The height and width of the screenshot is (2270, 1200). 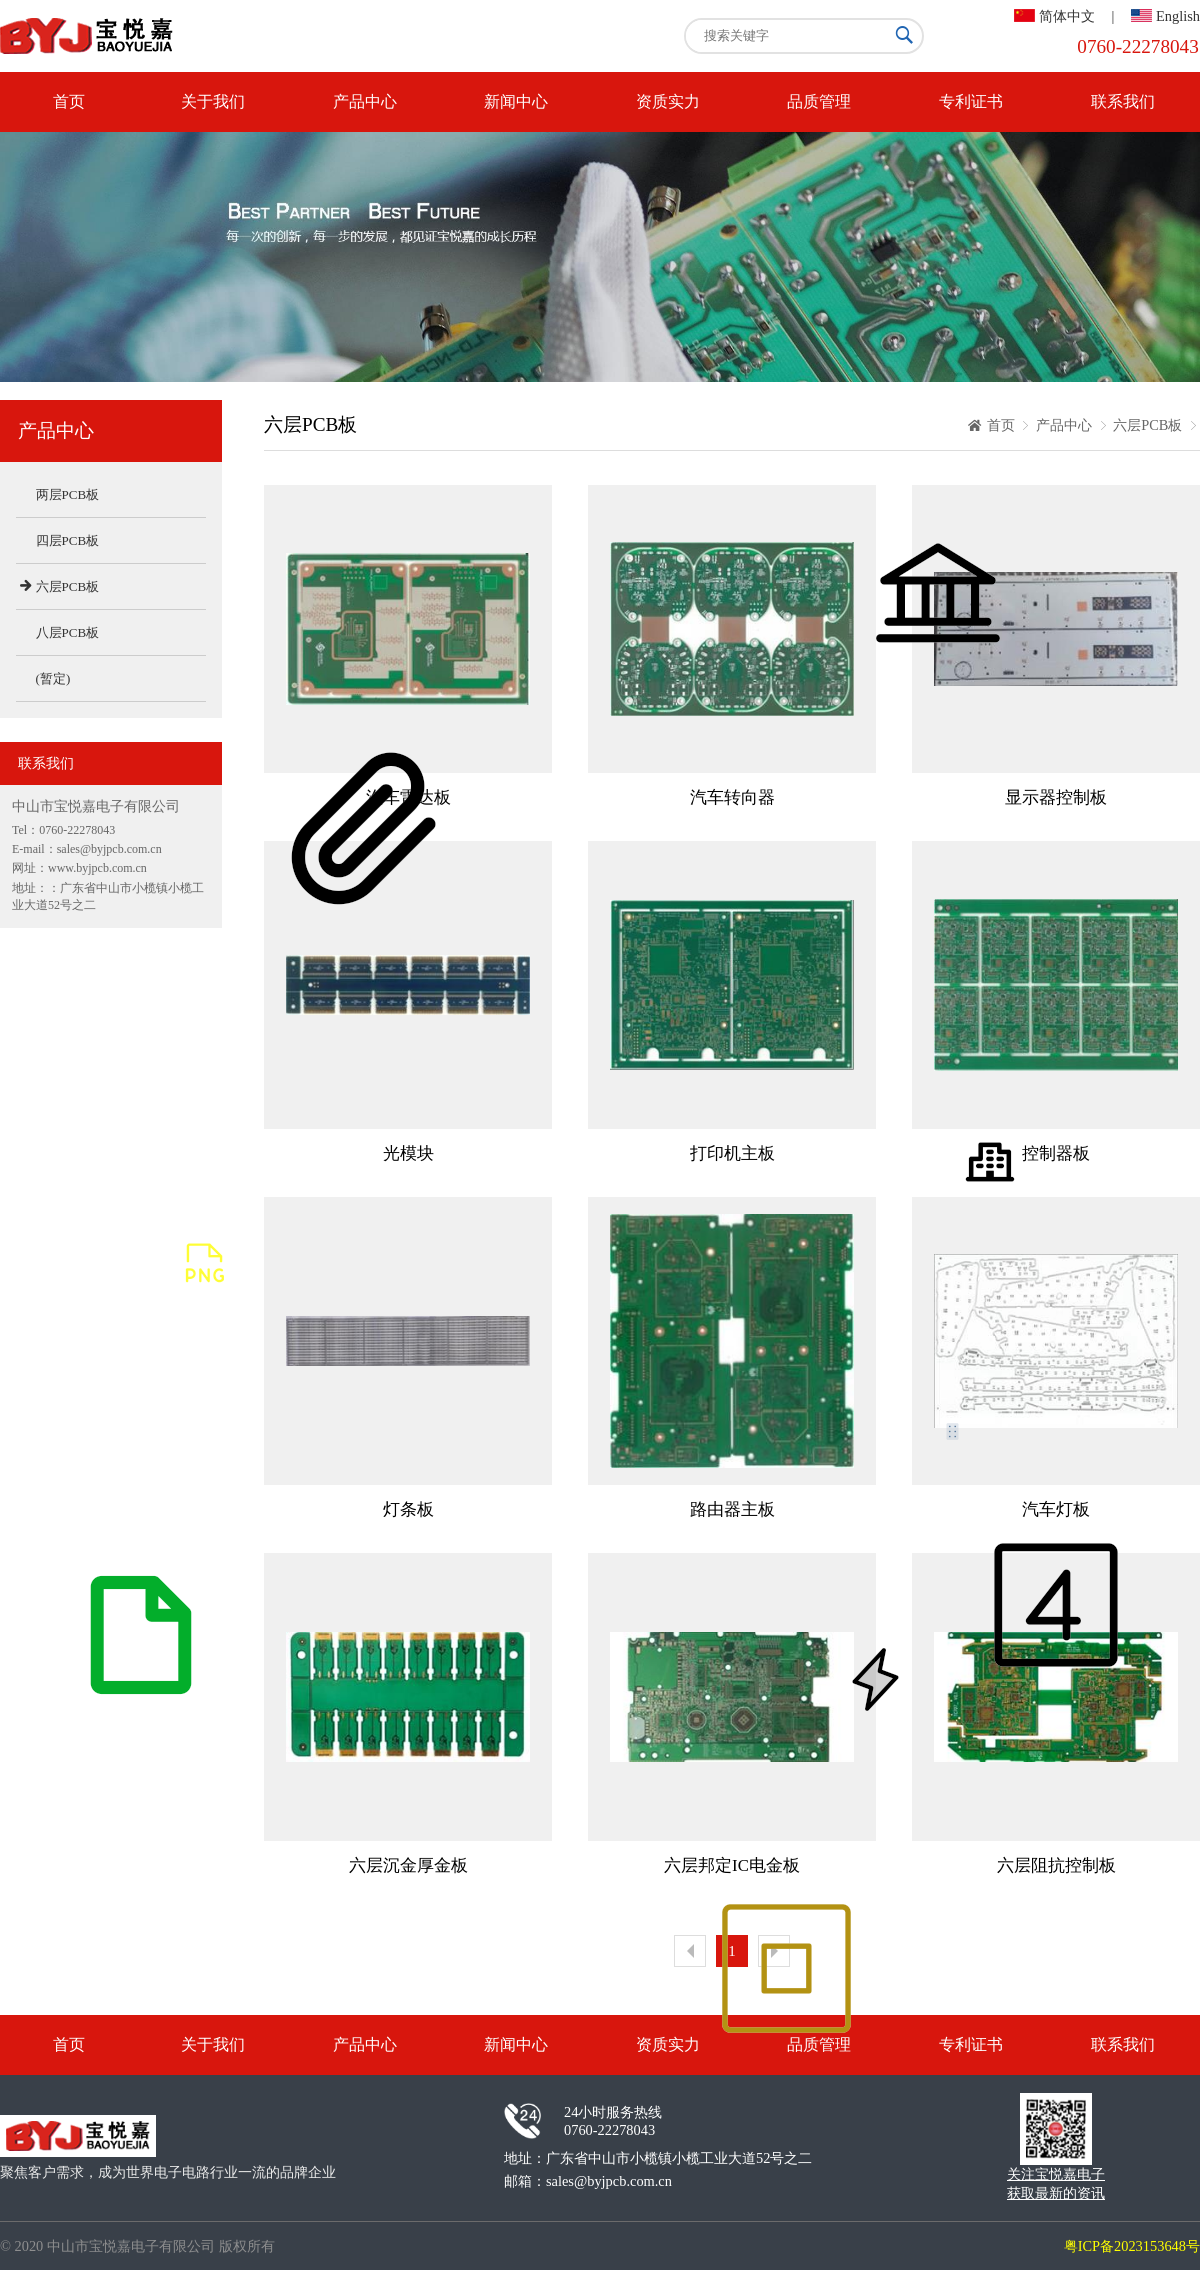 I want to click on select or input the number four, so click(x=1056, y=1605).